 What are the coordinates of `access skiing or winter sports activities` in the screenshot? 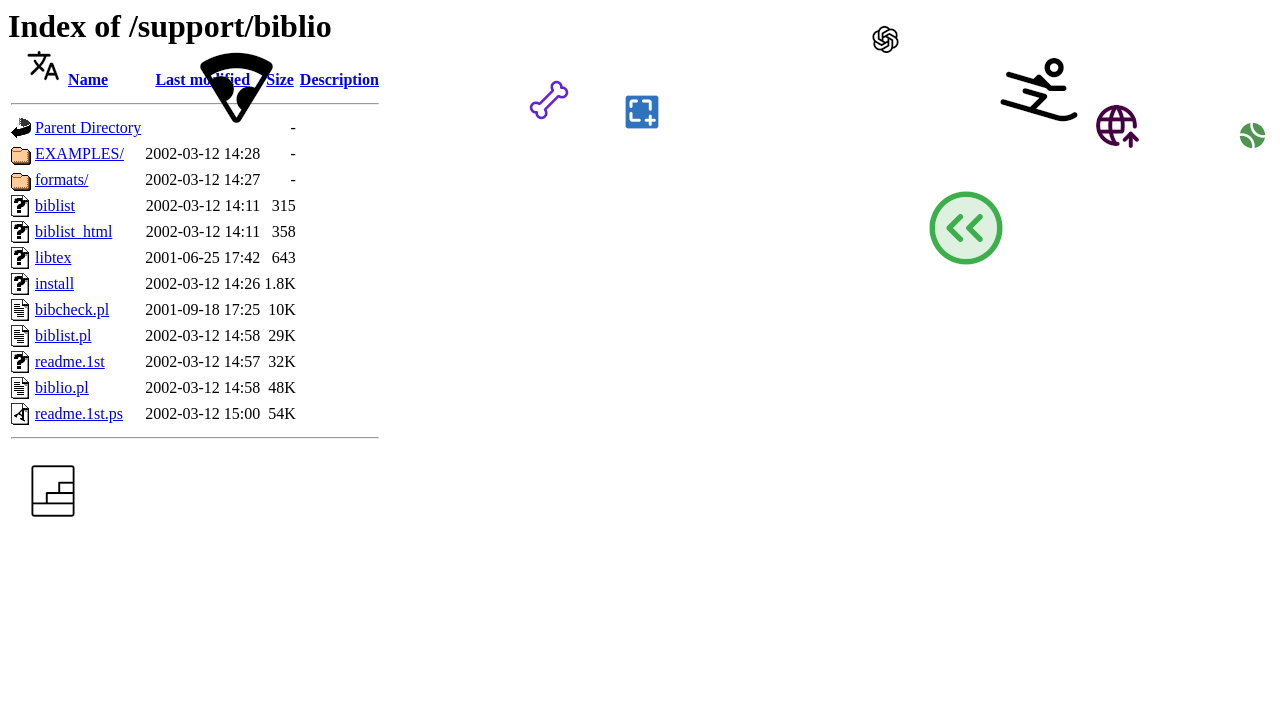 It's located at (1039, 91).